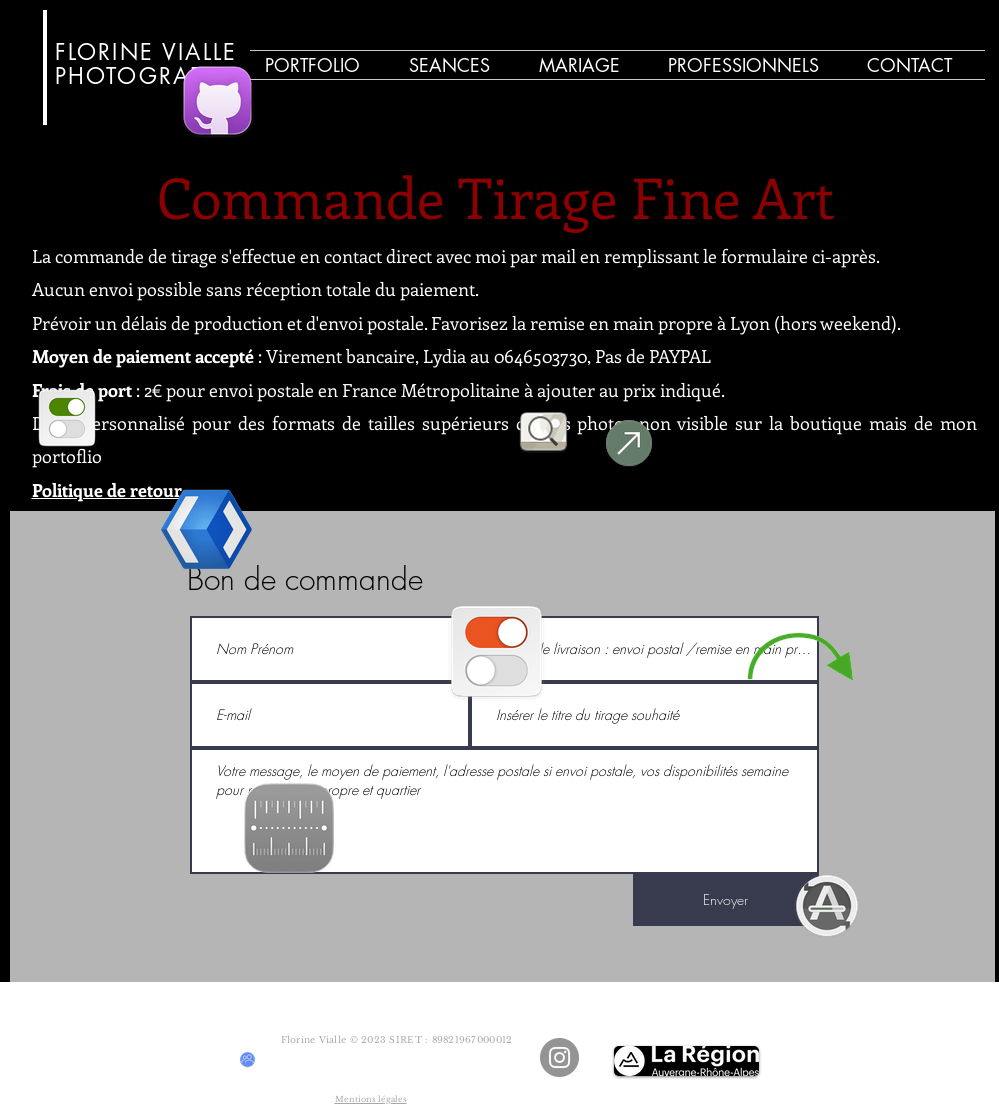  What do you see at coordinates (289, 828) in the screenshot?
I see `open the Measure app` at bounding box center [289, 828].